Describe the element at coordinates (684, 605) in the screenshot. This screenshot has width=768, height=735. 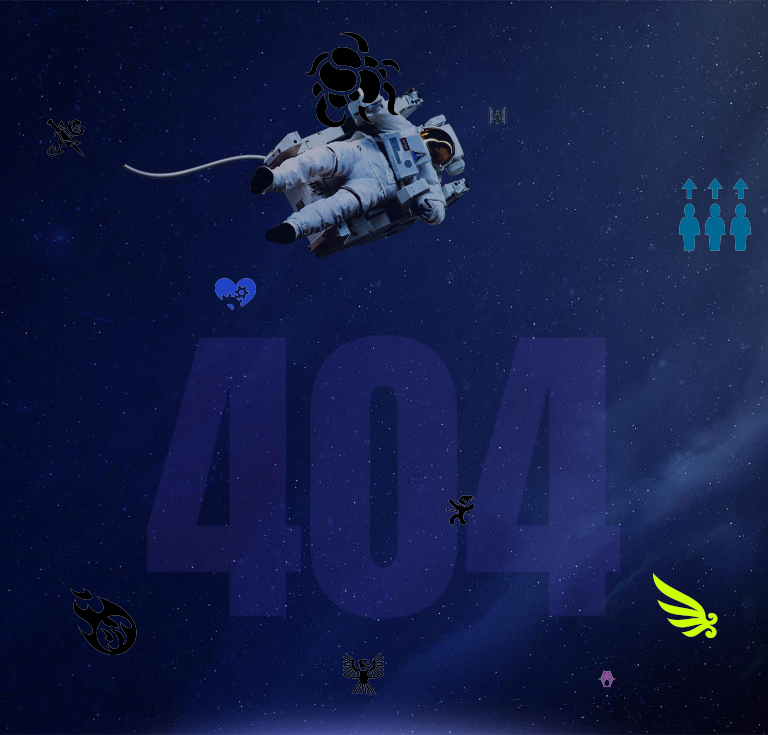
I see `indicates flight or airborne ability in gameplay` at that location.